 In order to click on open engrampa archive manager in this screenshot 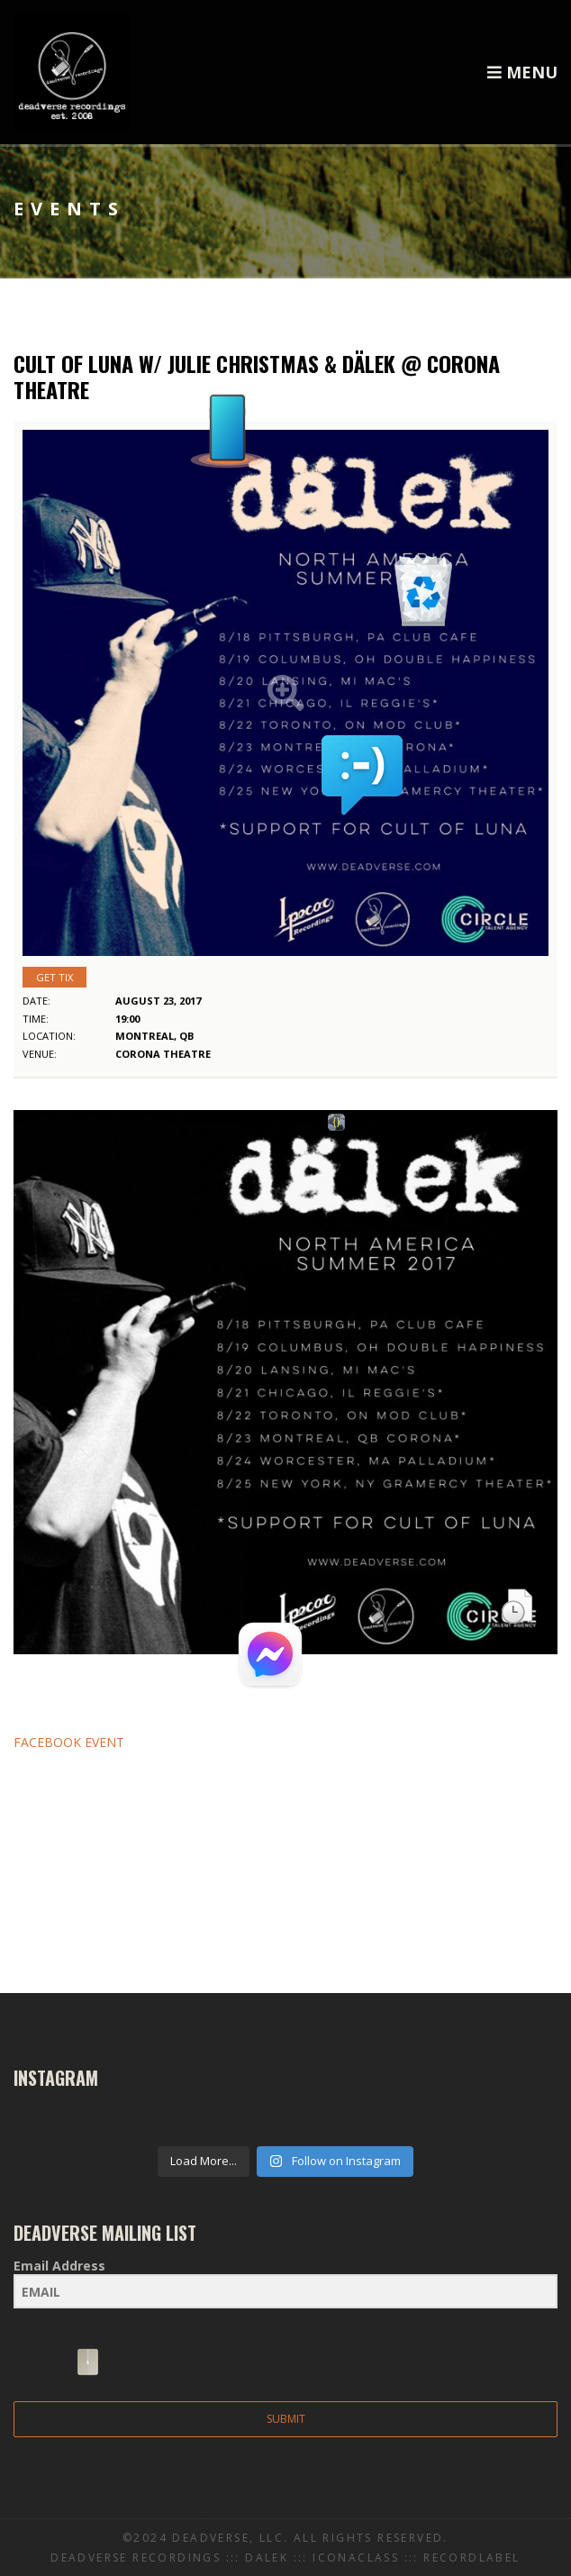, I will do `click(87, 2362)`.